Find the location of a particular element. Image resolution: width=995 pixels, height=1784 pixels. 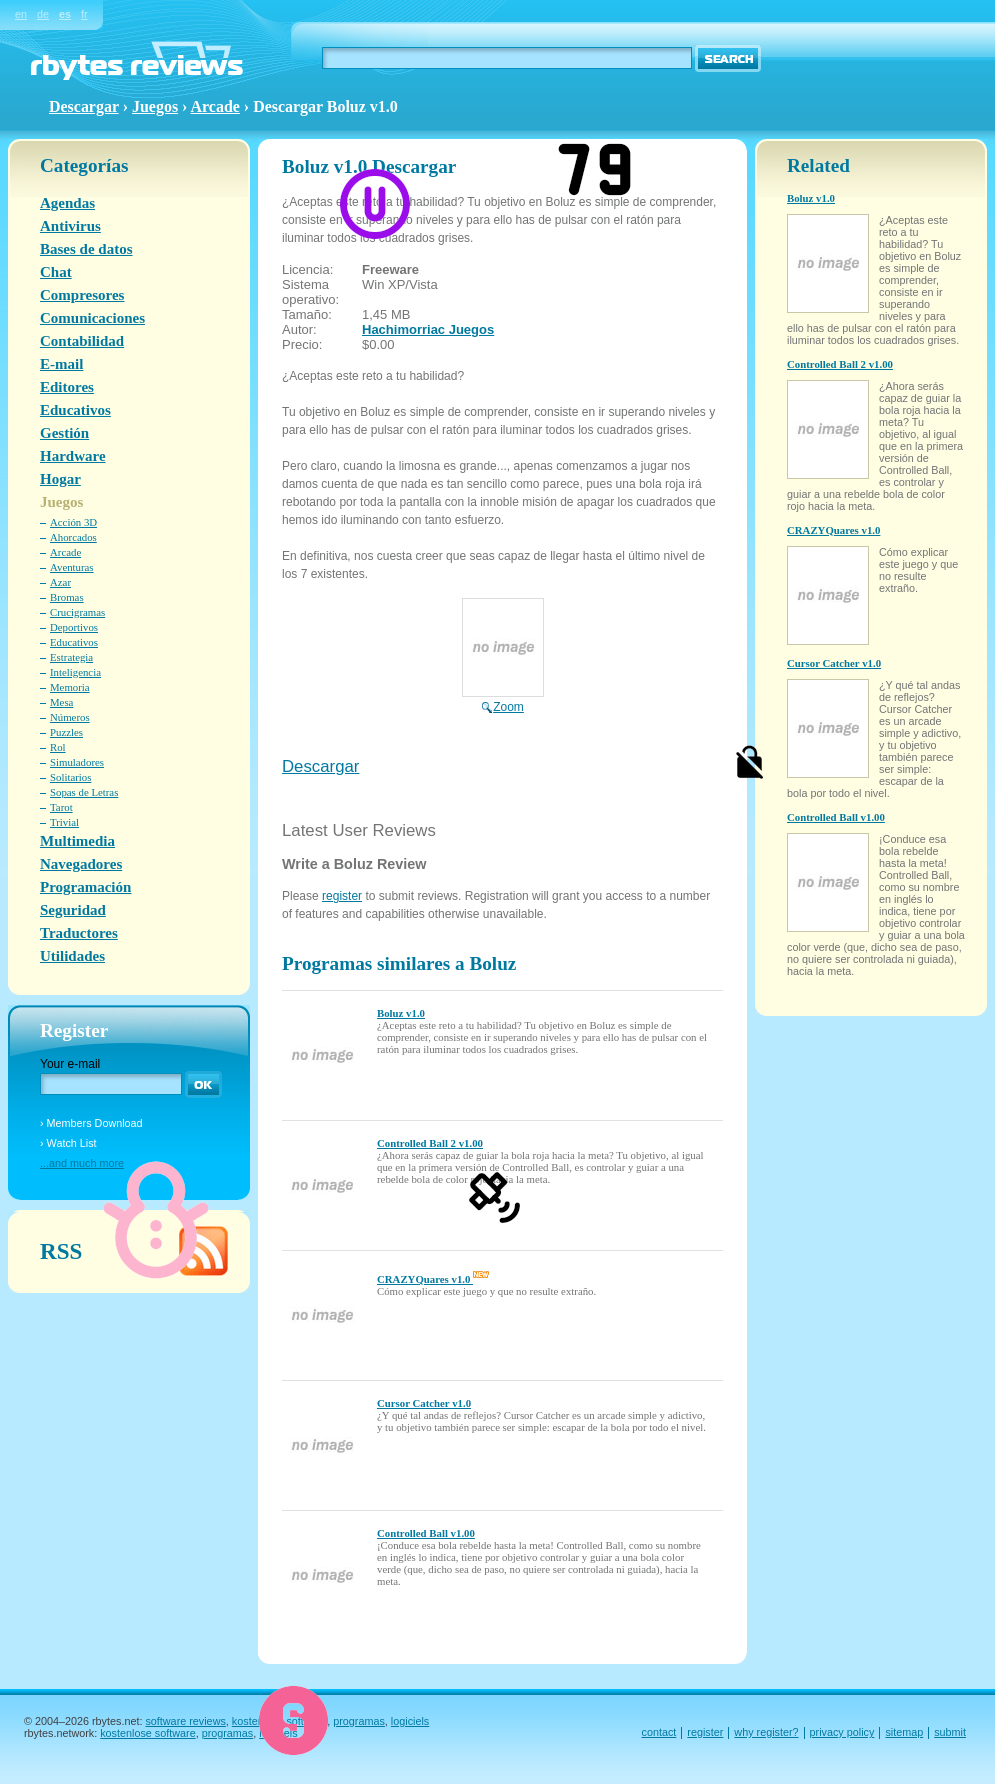

access satellite connection settings is located at coordinates (494, 1197).